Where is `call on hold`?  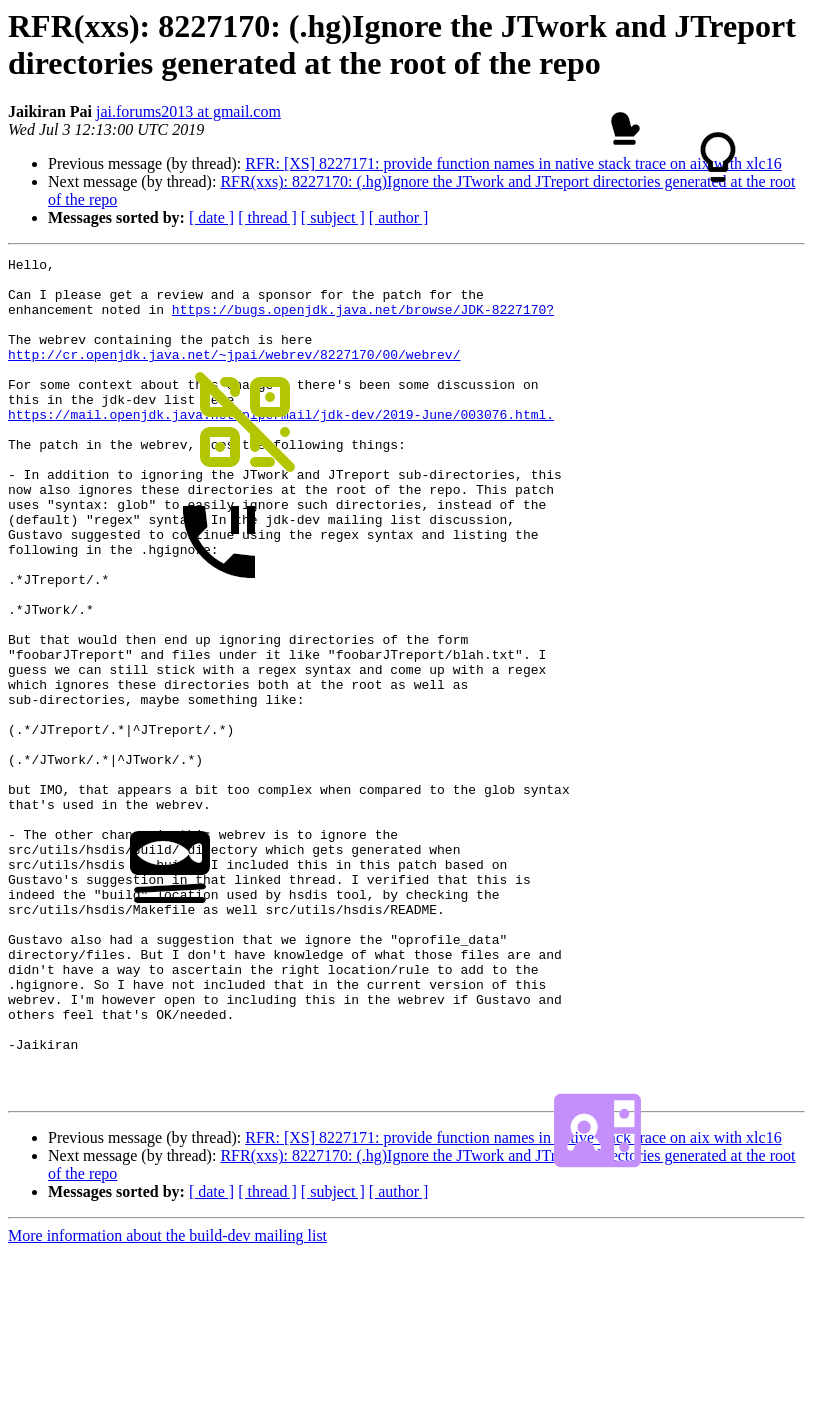 call on hold is located at coordinates (219, 542).